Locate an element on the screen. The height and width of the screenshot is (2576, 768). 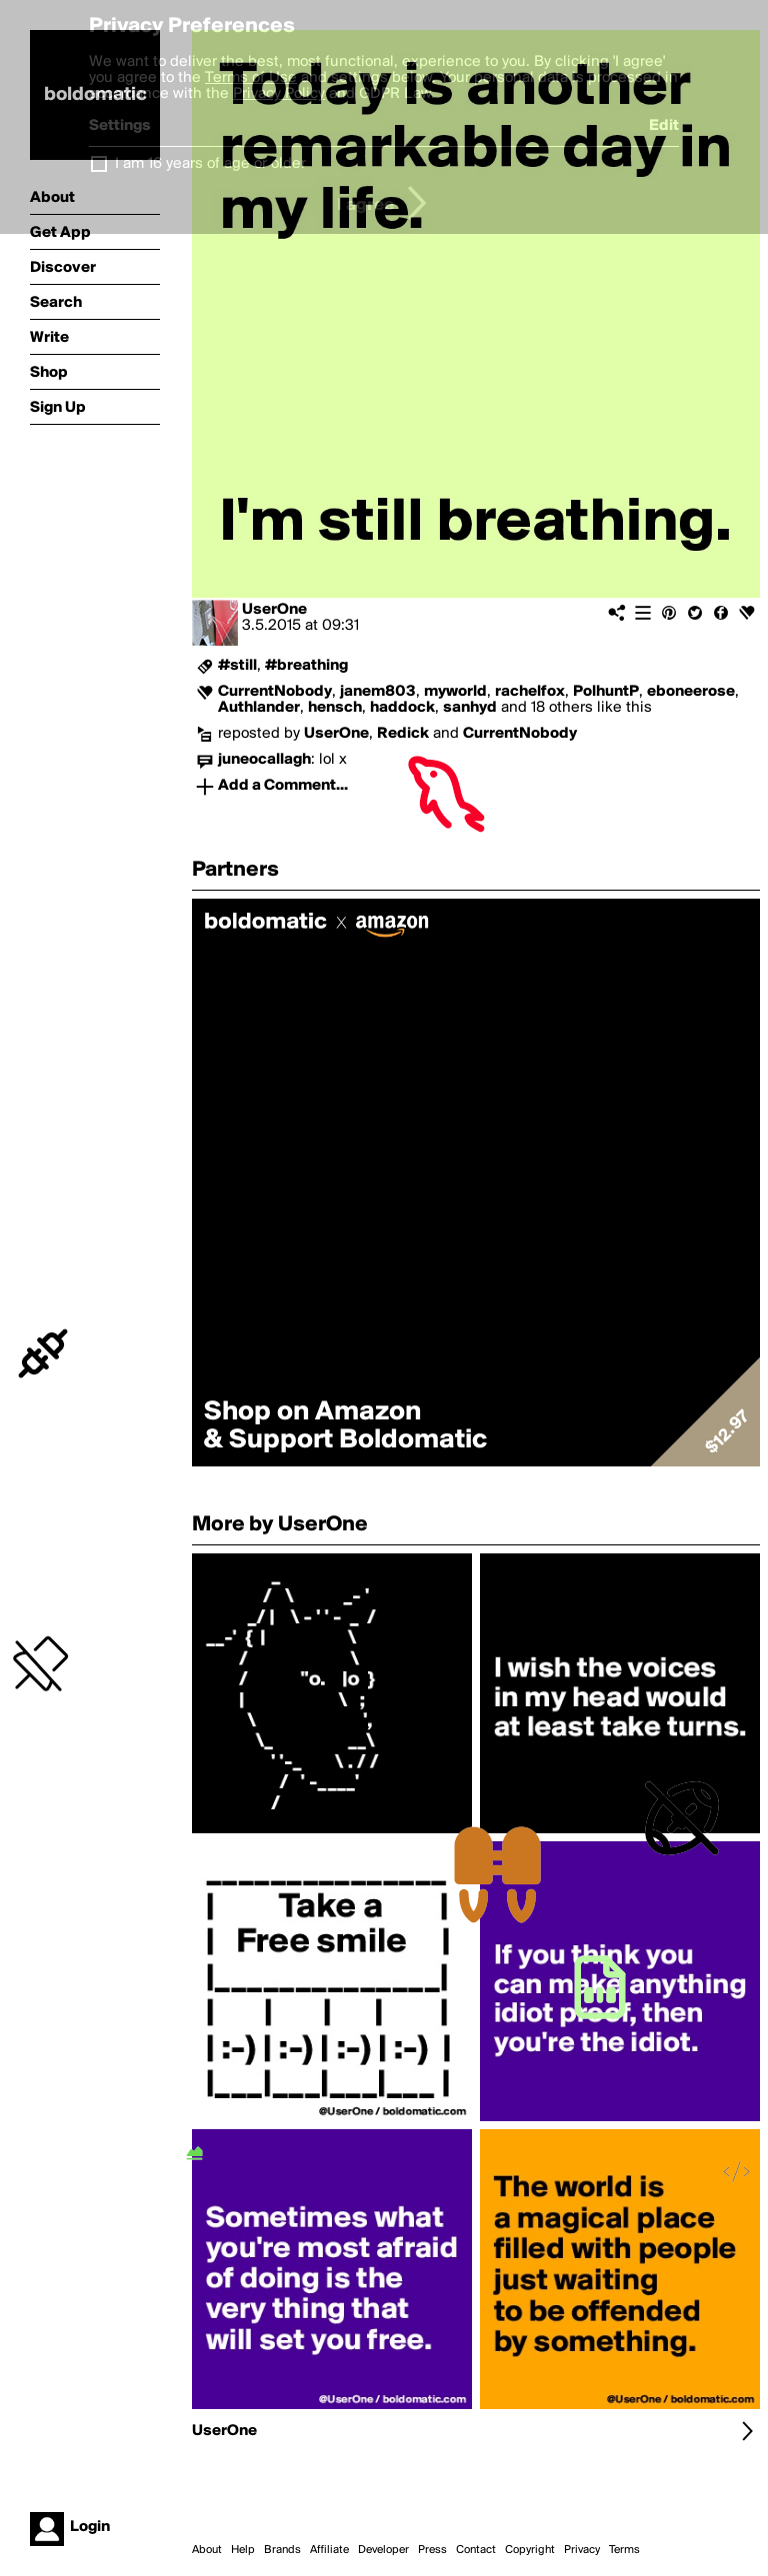
unpin this item is located at coordinates (38, 1665).